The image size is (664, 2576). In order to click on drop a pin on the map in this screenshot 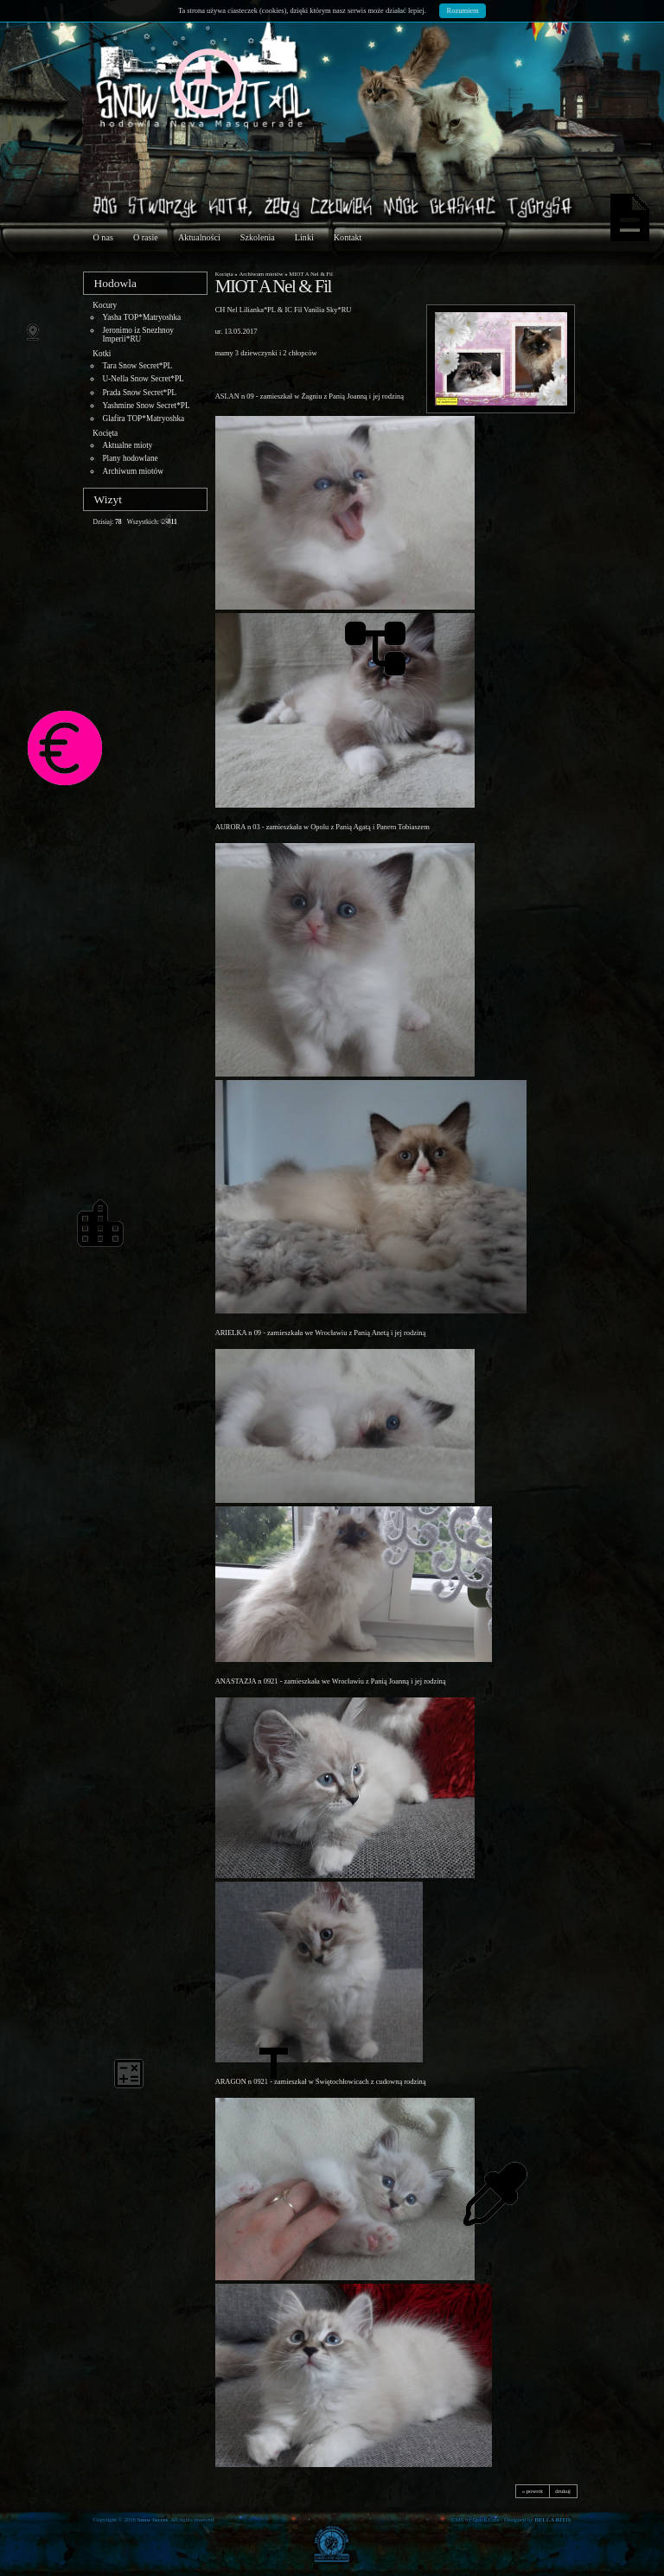, I will do `click(33, 332)`.